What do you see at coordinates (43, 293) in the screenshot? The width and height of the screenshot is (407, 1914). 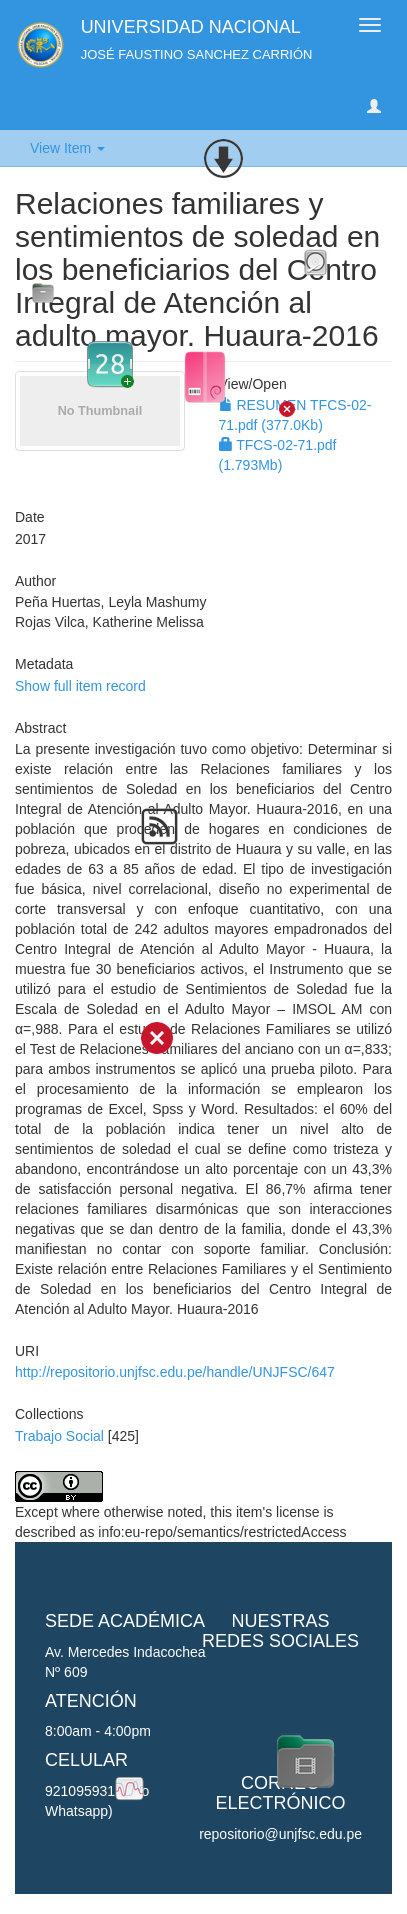 I see `open the file manager application` at bounding box center [43, 293].